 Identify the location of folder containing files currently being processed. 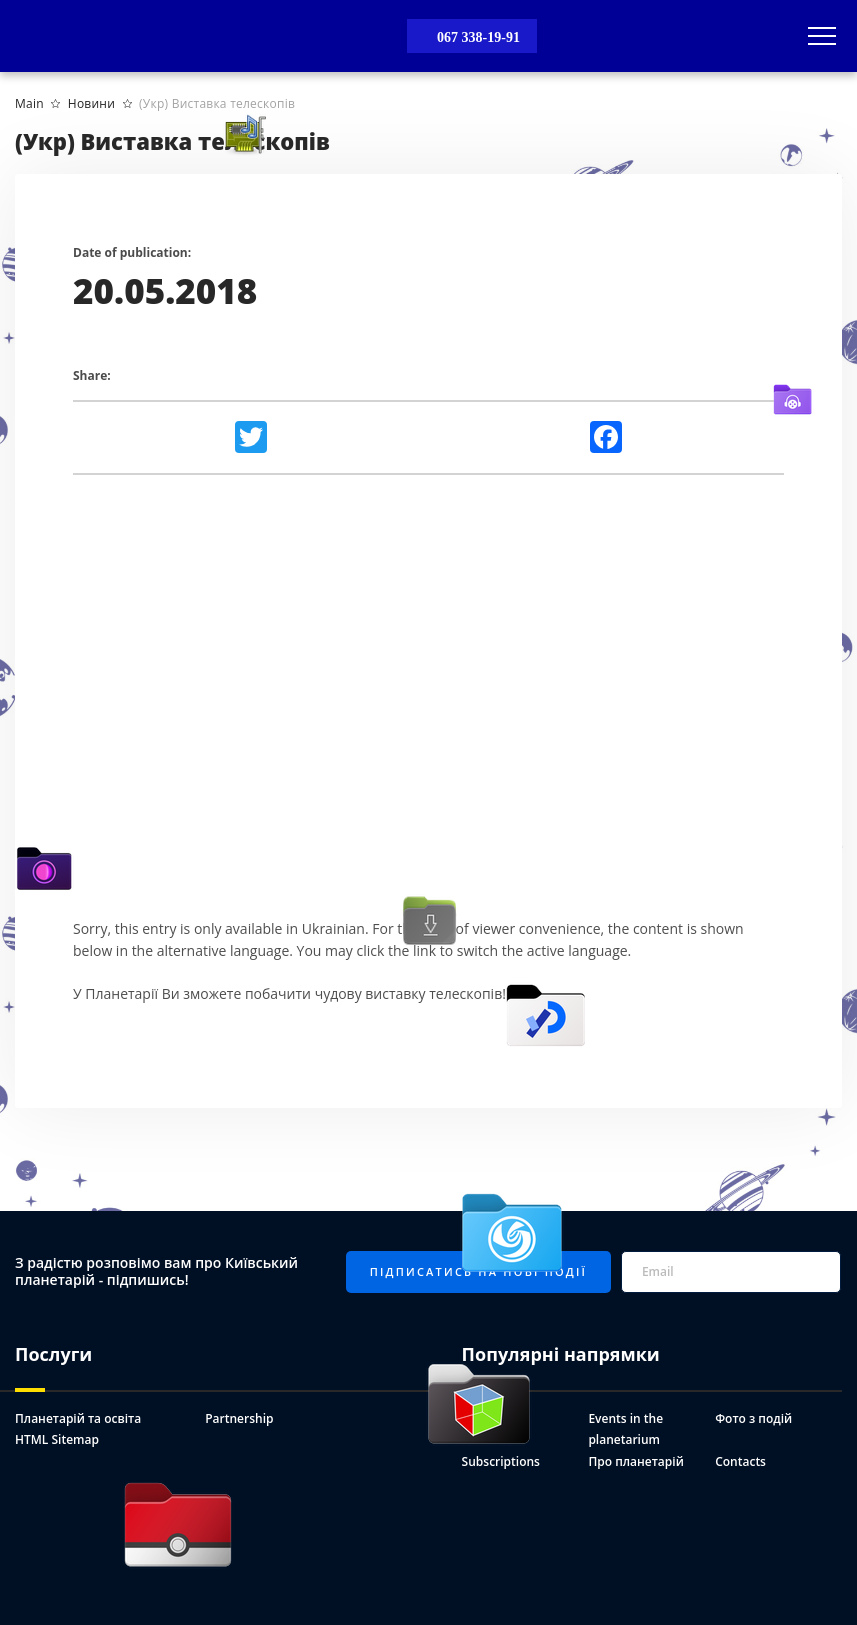
(545, 1017).